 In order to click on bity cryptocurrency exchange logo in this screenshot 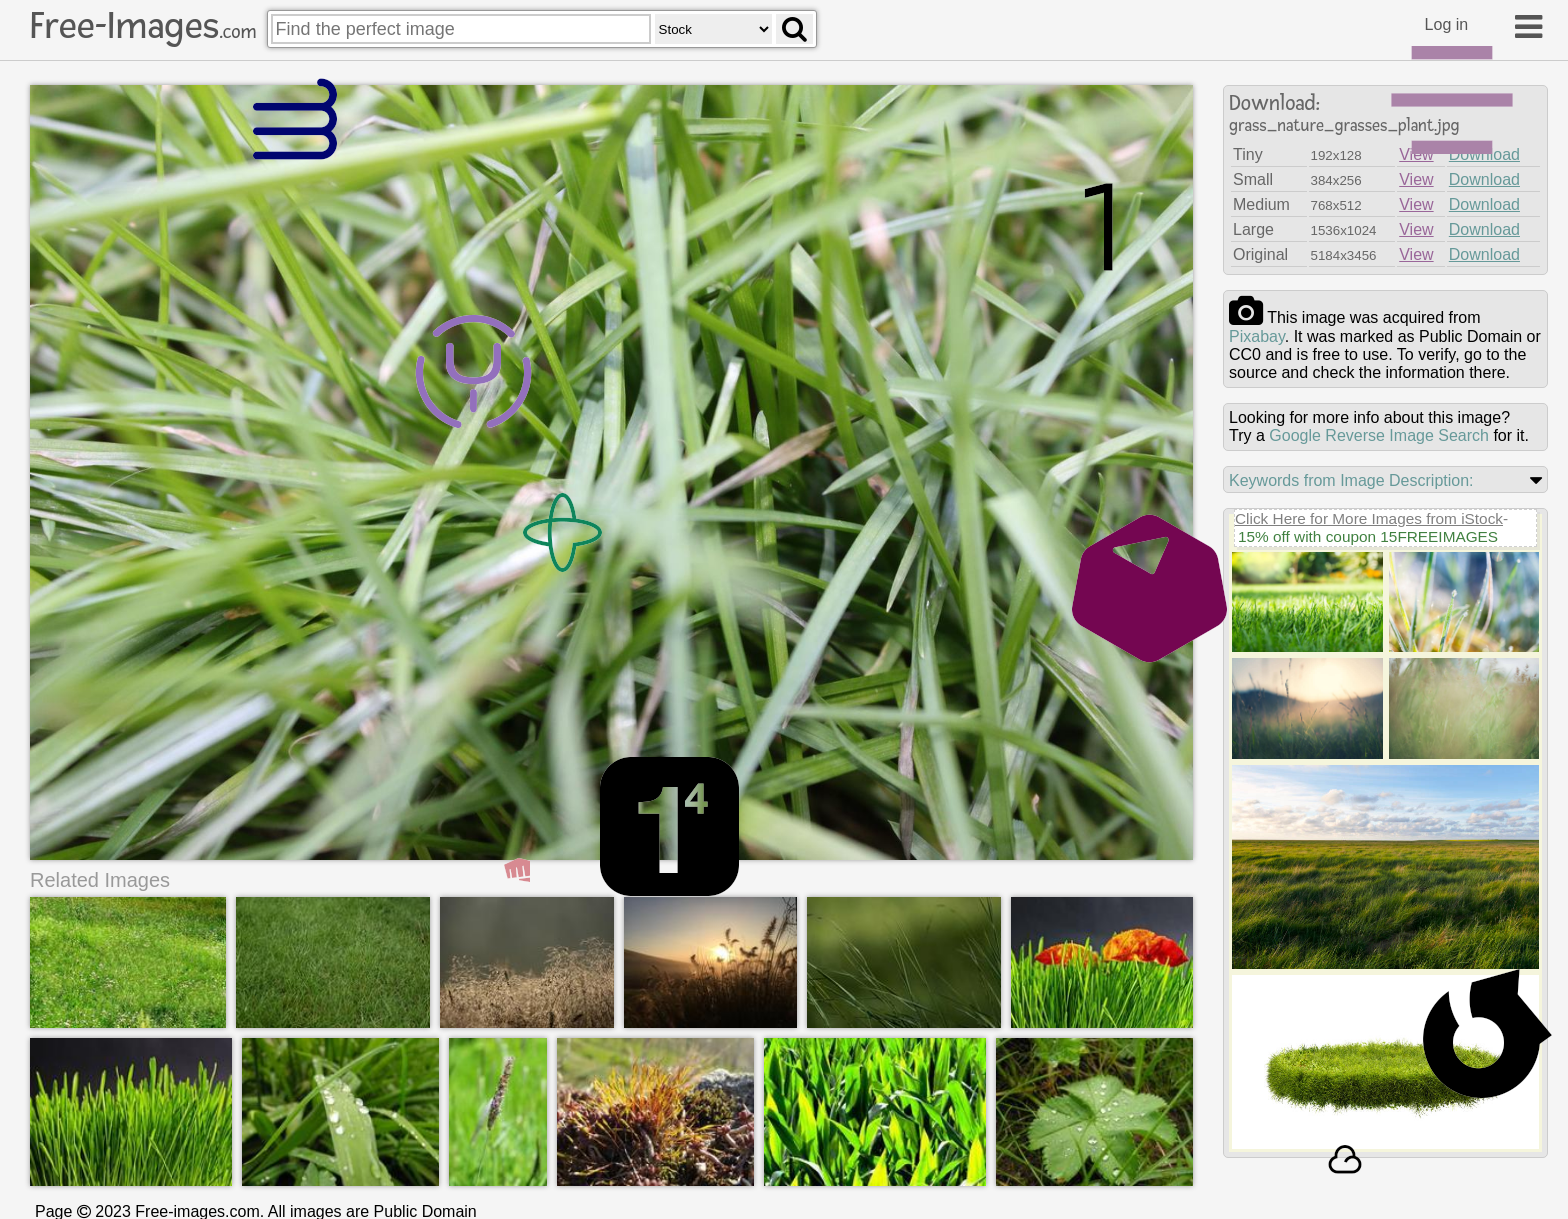, I will do `click(473, 374)`.